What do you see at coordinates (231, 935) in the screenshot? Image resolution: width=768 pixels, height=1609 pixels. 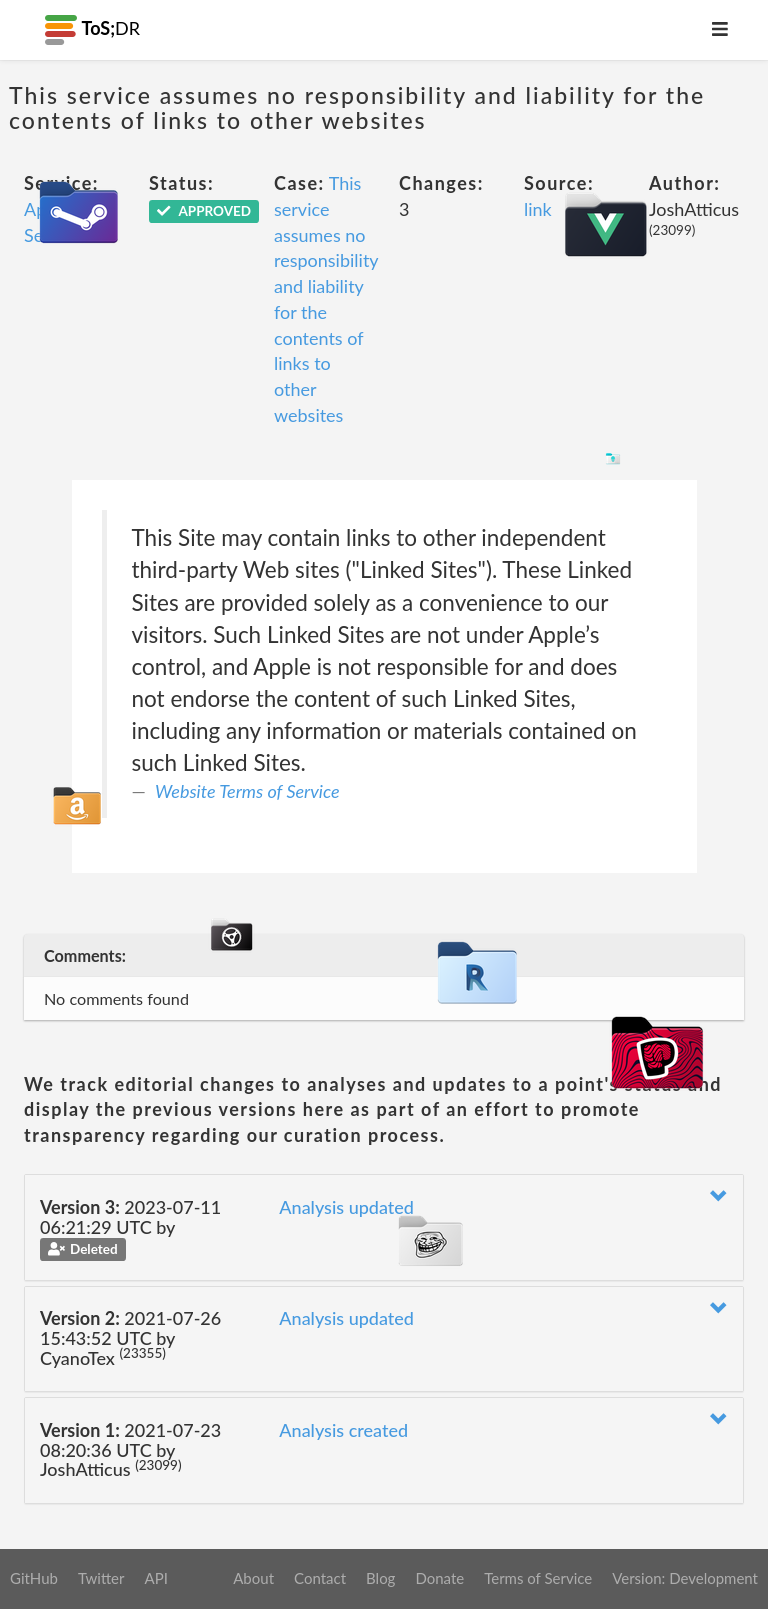 I see `open actix web framework project folder` at bounding box center [231, 935].